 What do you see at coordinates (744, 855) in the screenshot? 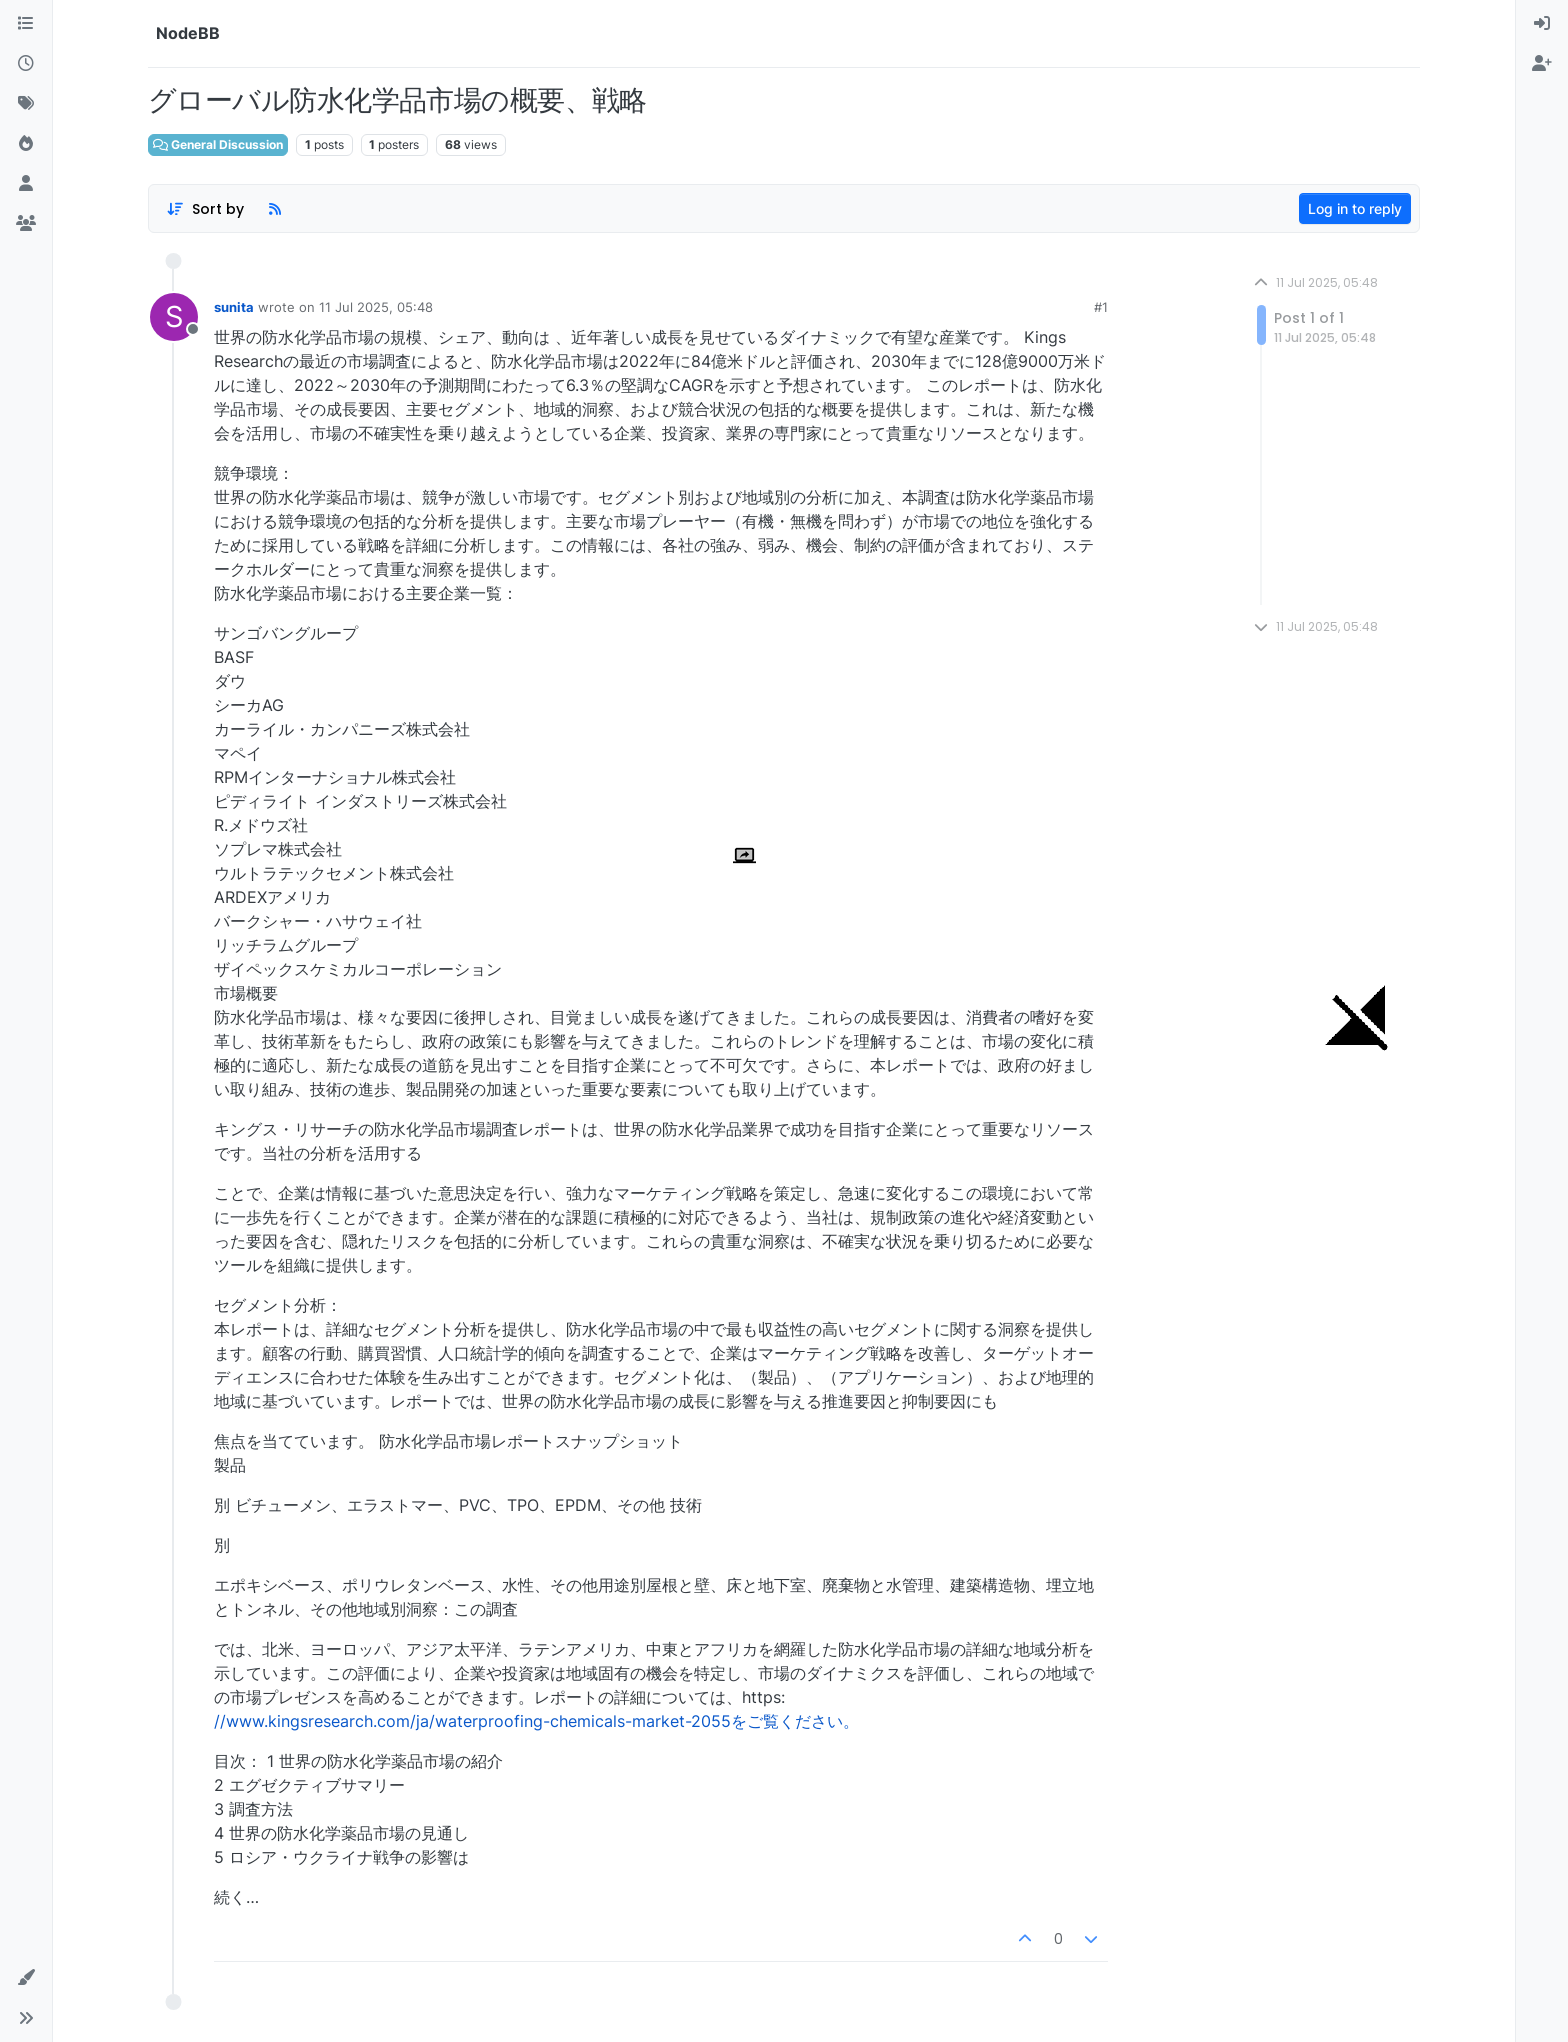
I see `start sharing your screen` at bounding box center [744, 855].